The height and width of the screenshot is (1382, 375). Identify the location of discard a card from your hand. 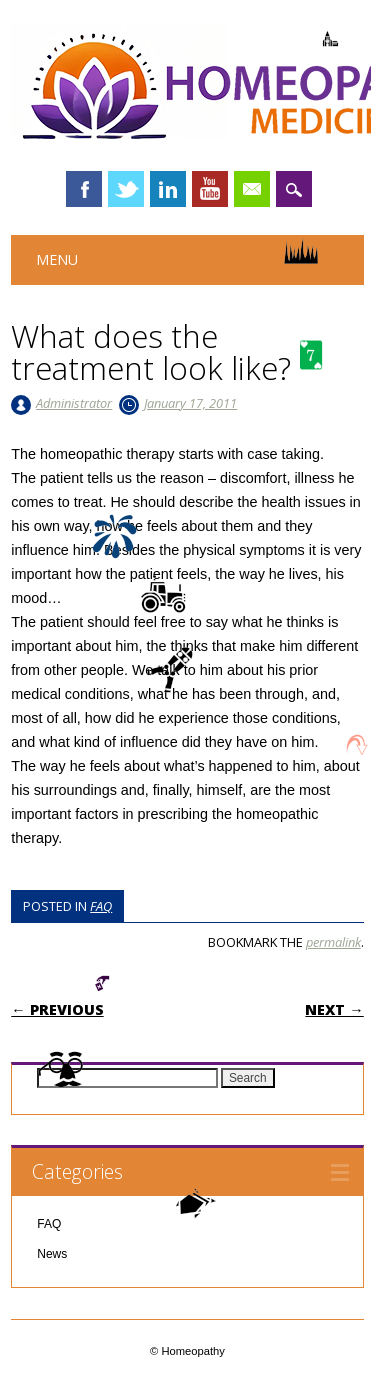
(101, 983).